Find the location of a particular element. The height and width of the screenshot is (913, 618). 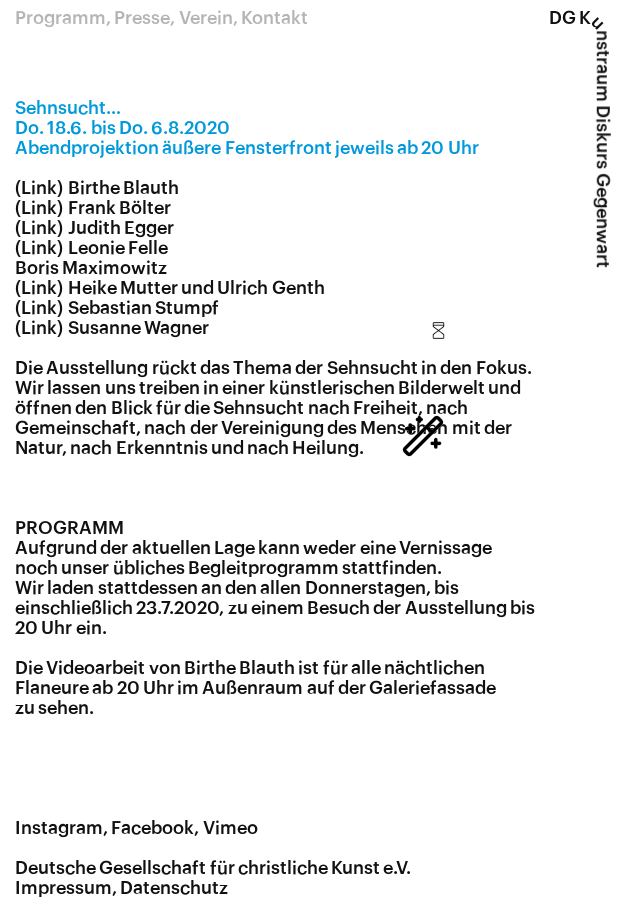

apply magic or auto-enhance effects is located at coordinates (423, 436).